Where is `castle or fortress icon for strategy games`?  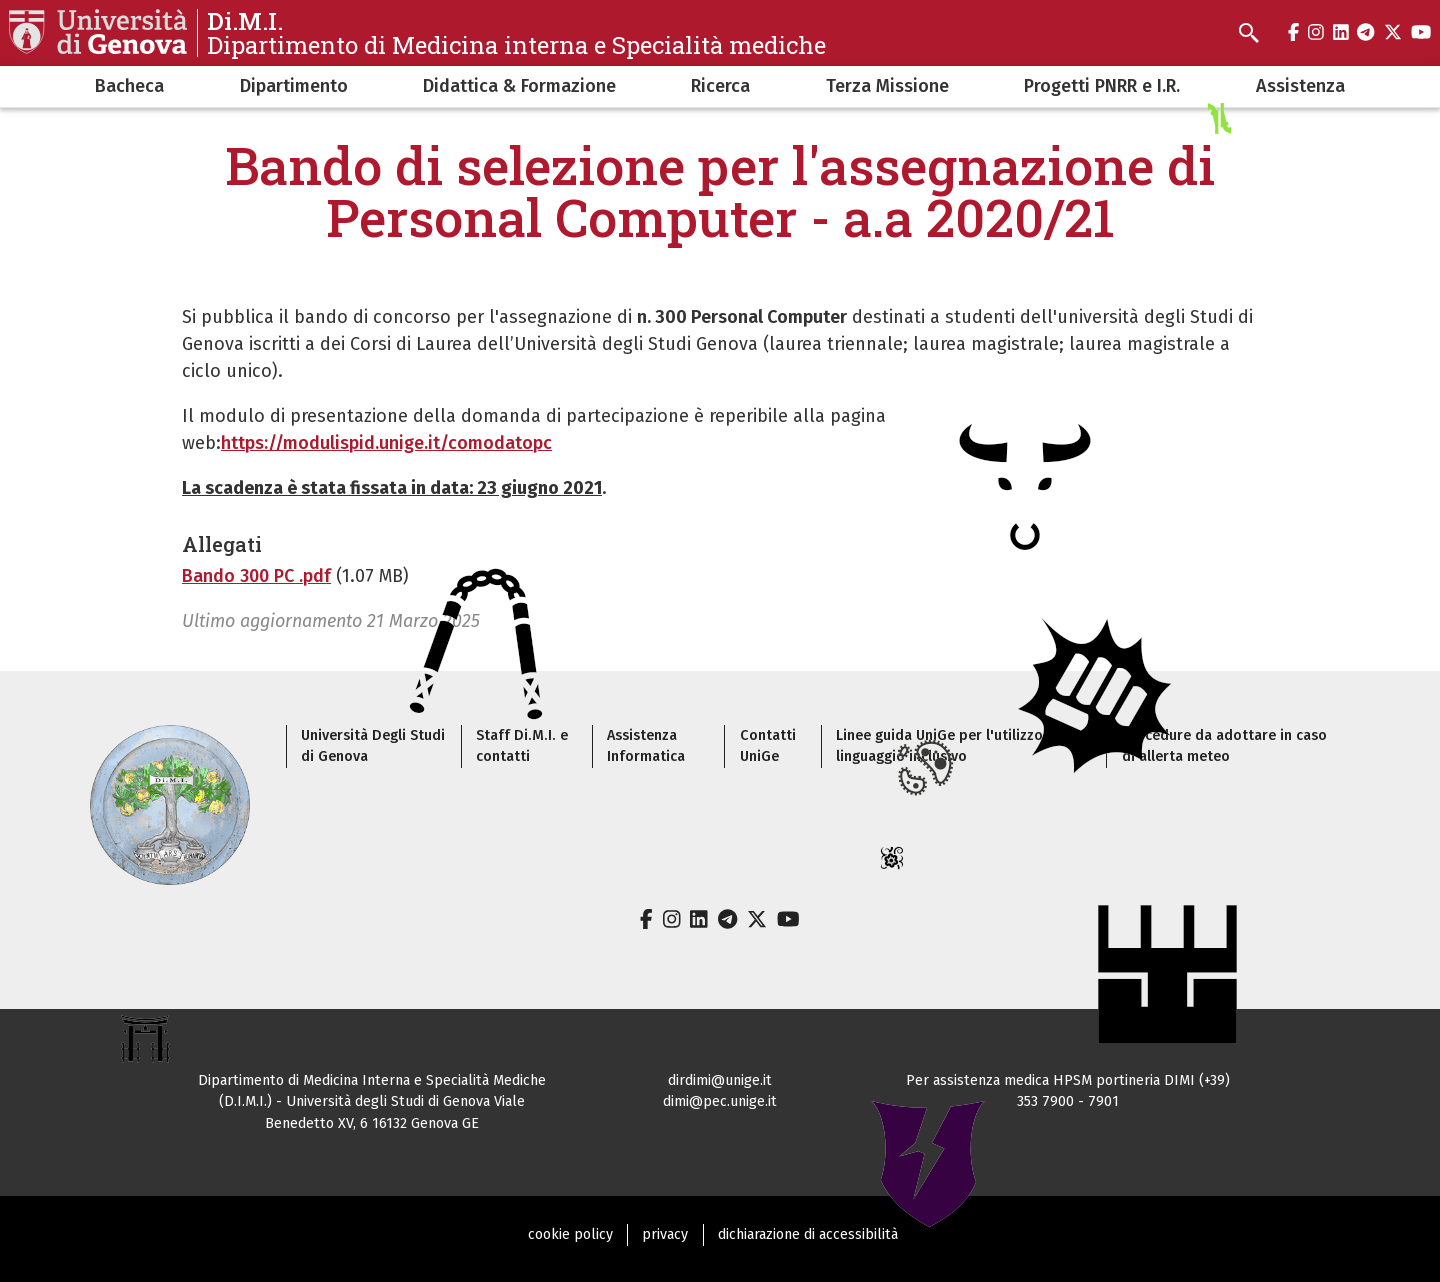 castle or fortress icon for strategy games is located at coordinates (1167, 974).